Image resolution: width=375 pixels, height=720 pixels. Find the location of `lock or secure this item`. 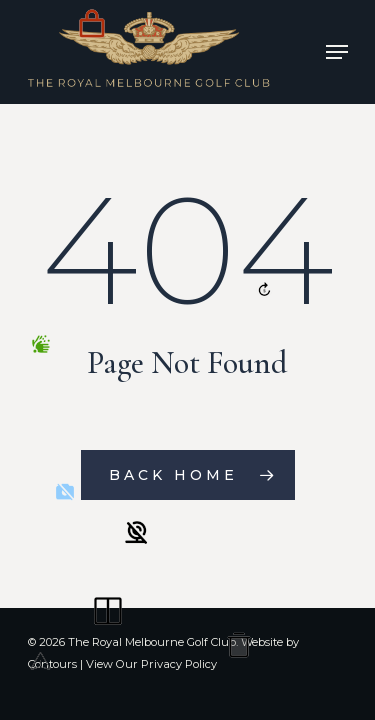

lock or secure this item is located at coordinates (92, 25).